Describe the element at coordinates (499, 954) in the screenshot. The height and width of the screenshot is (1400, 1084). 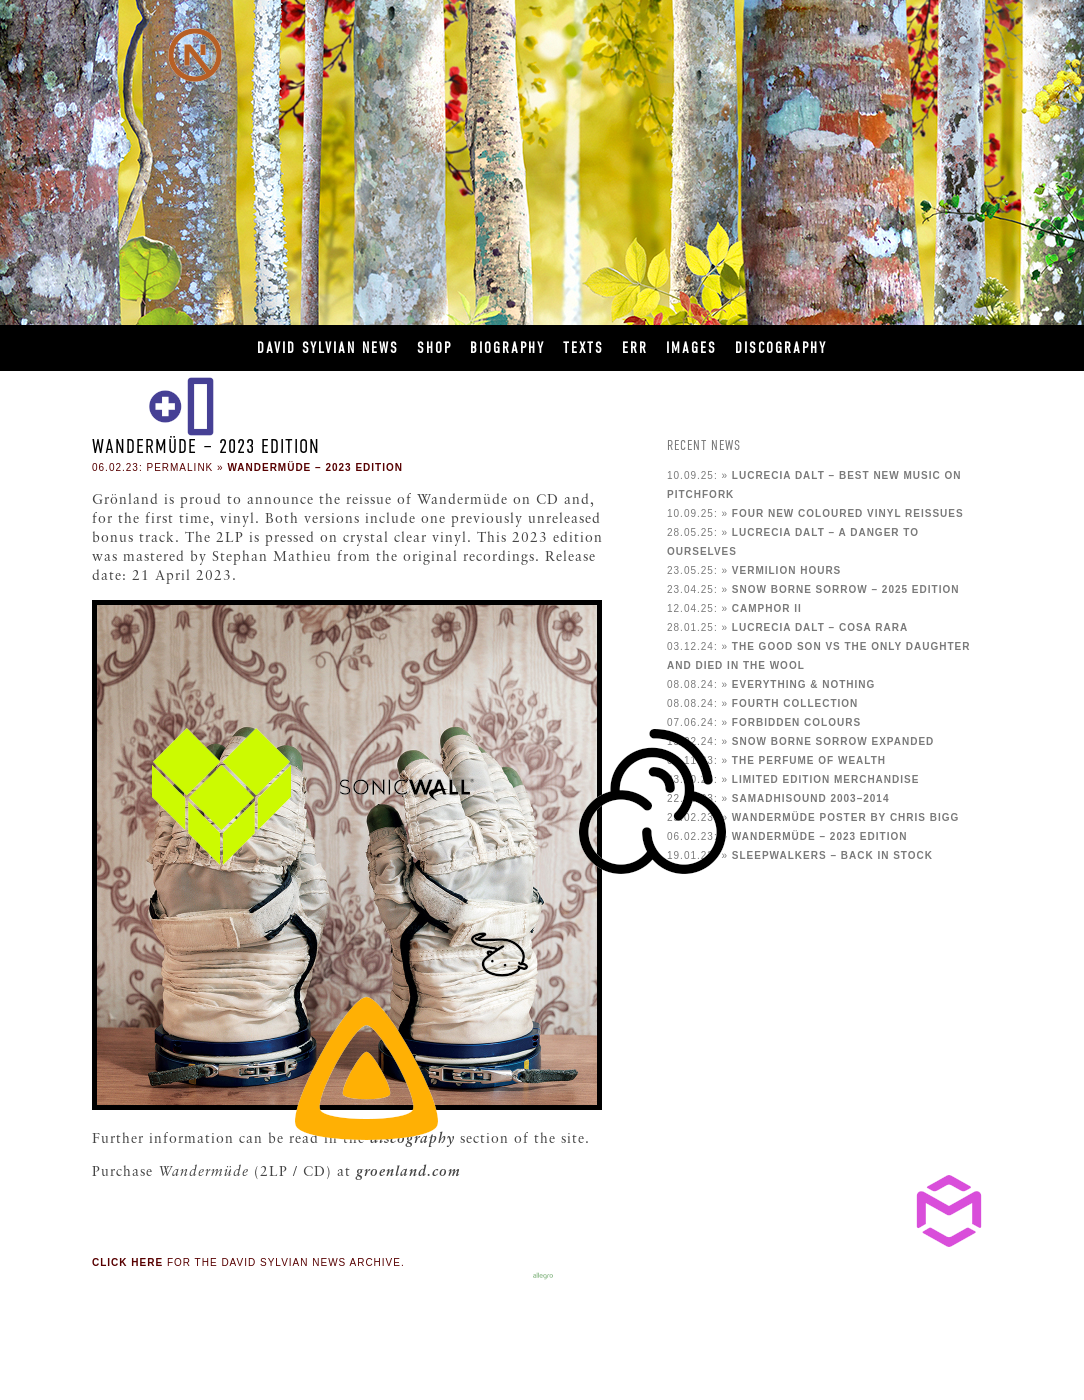
I see `support creators on afdian` at that location.